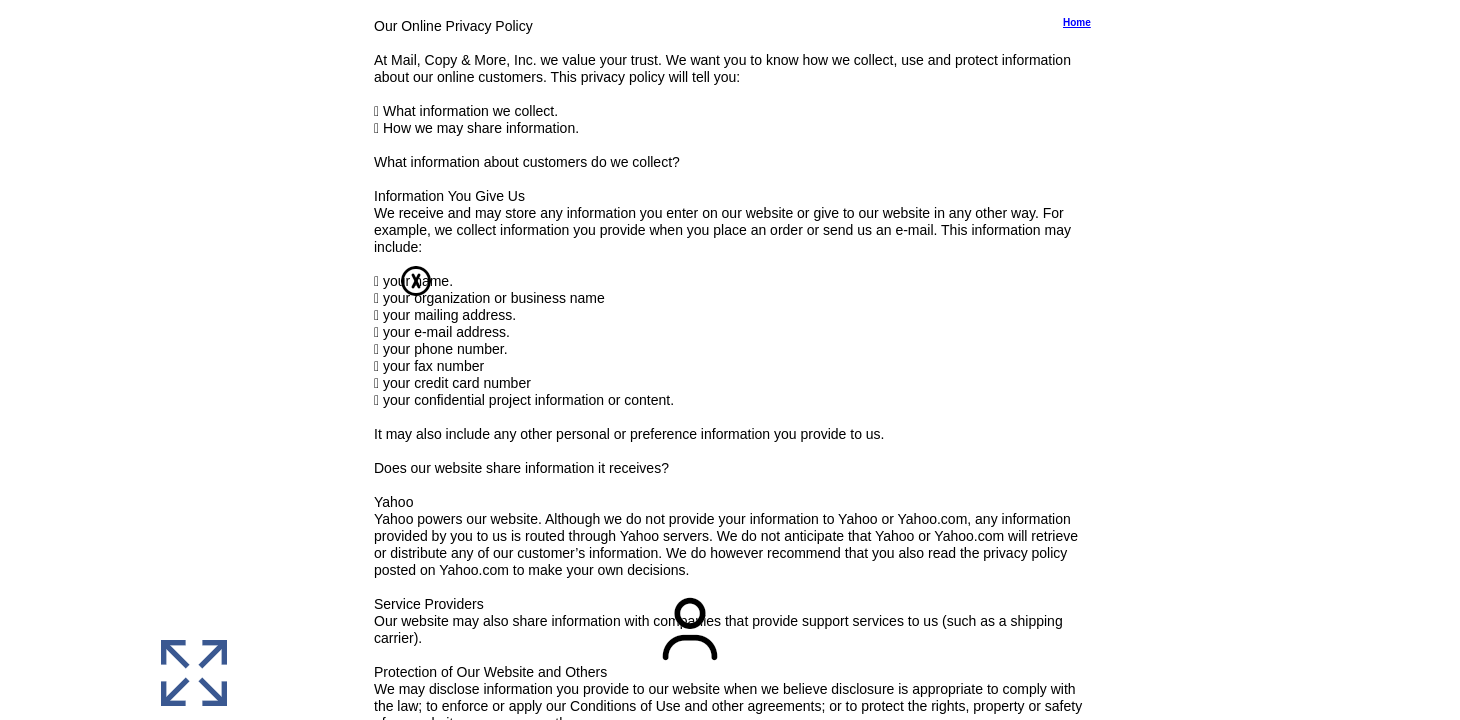 The image size is (1460, 720). Describe the element at coordinates (416, 281) in the screenshot. I see `close or cancel an action` at that location.